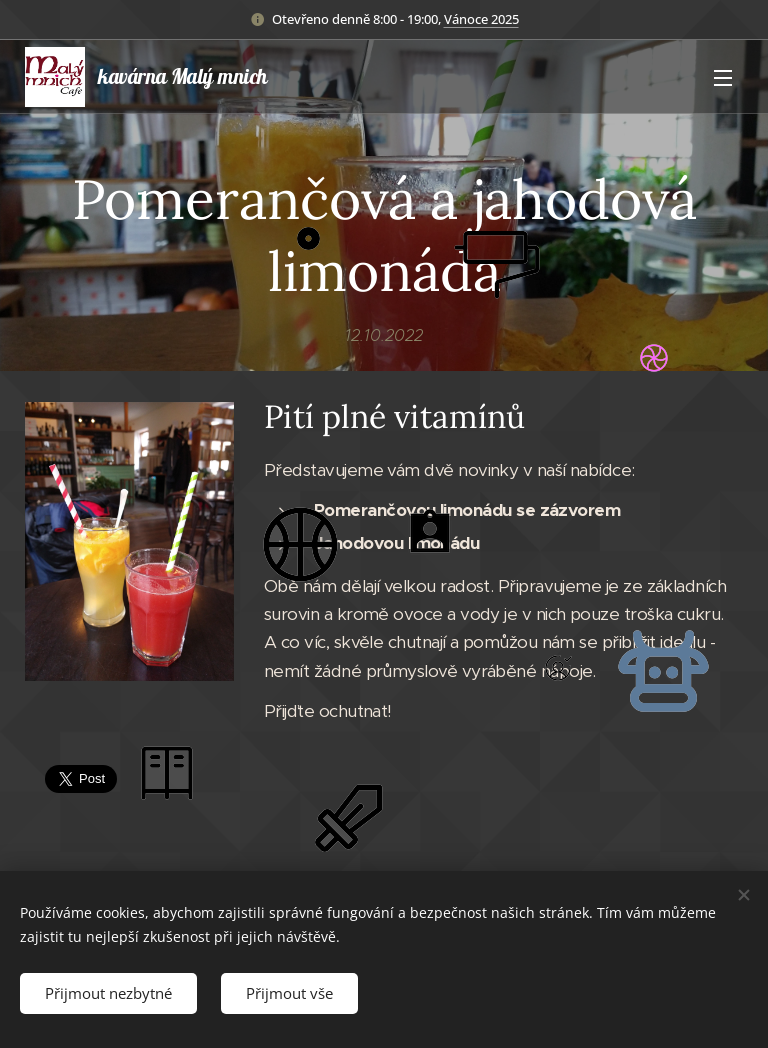  I want to click on access farm or agriculture features, so click(663, 672).